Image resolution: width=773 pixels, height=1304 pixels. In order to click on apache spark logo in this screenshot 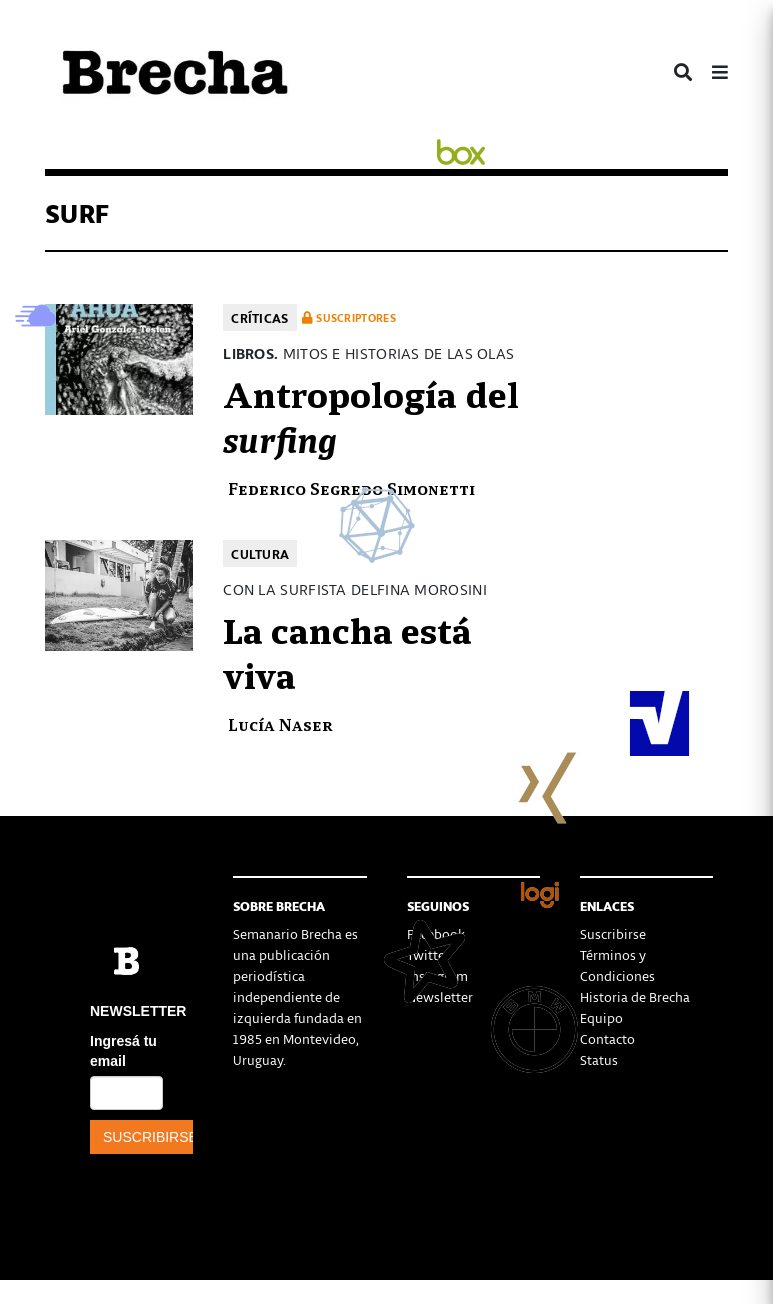, I will do `click(424, 961)`.